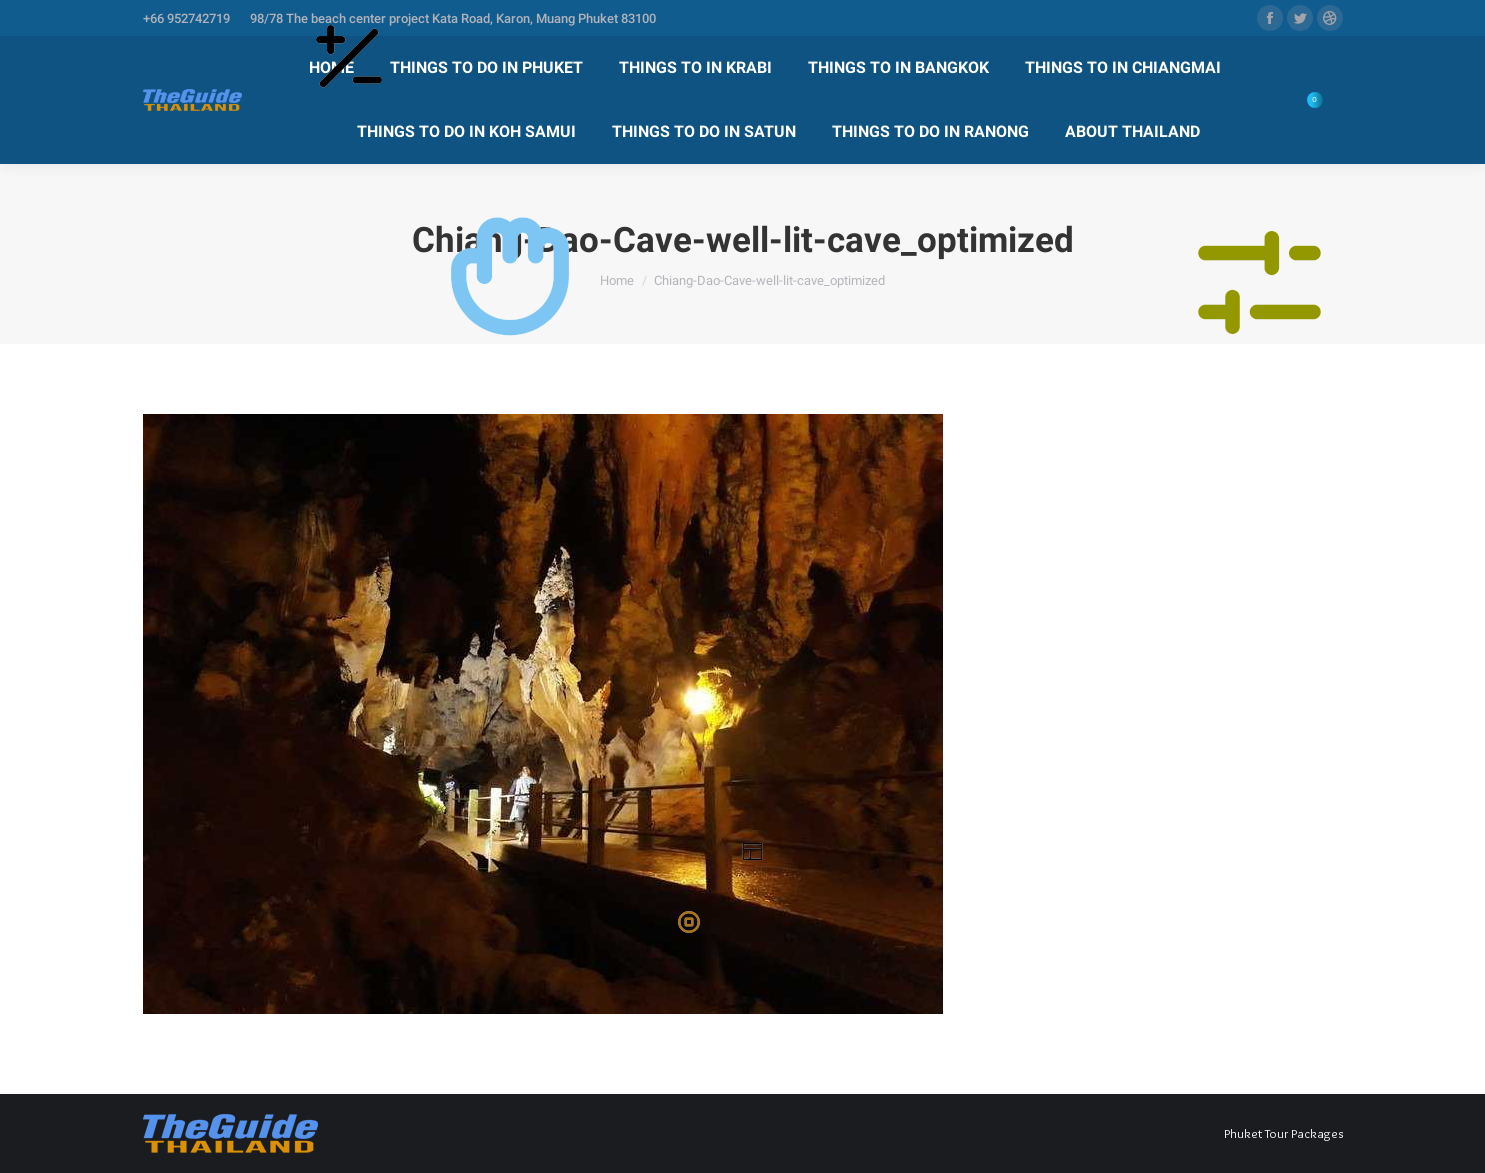  Describe the element at coordinates (752, 851) in the screenshot. I see `change page layout or view` at that location.